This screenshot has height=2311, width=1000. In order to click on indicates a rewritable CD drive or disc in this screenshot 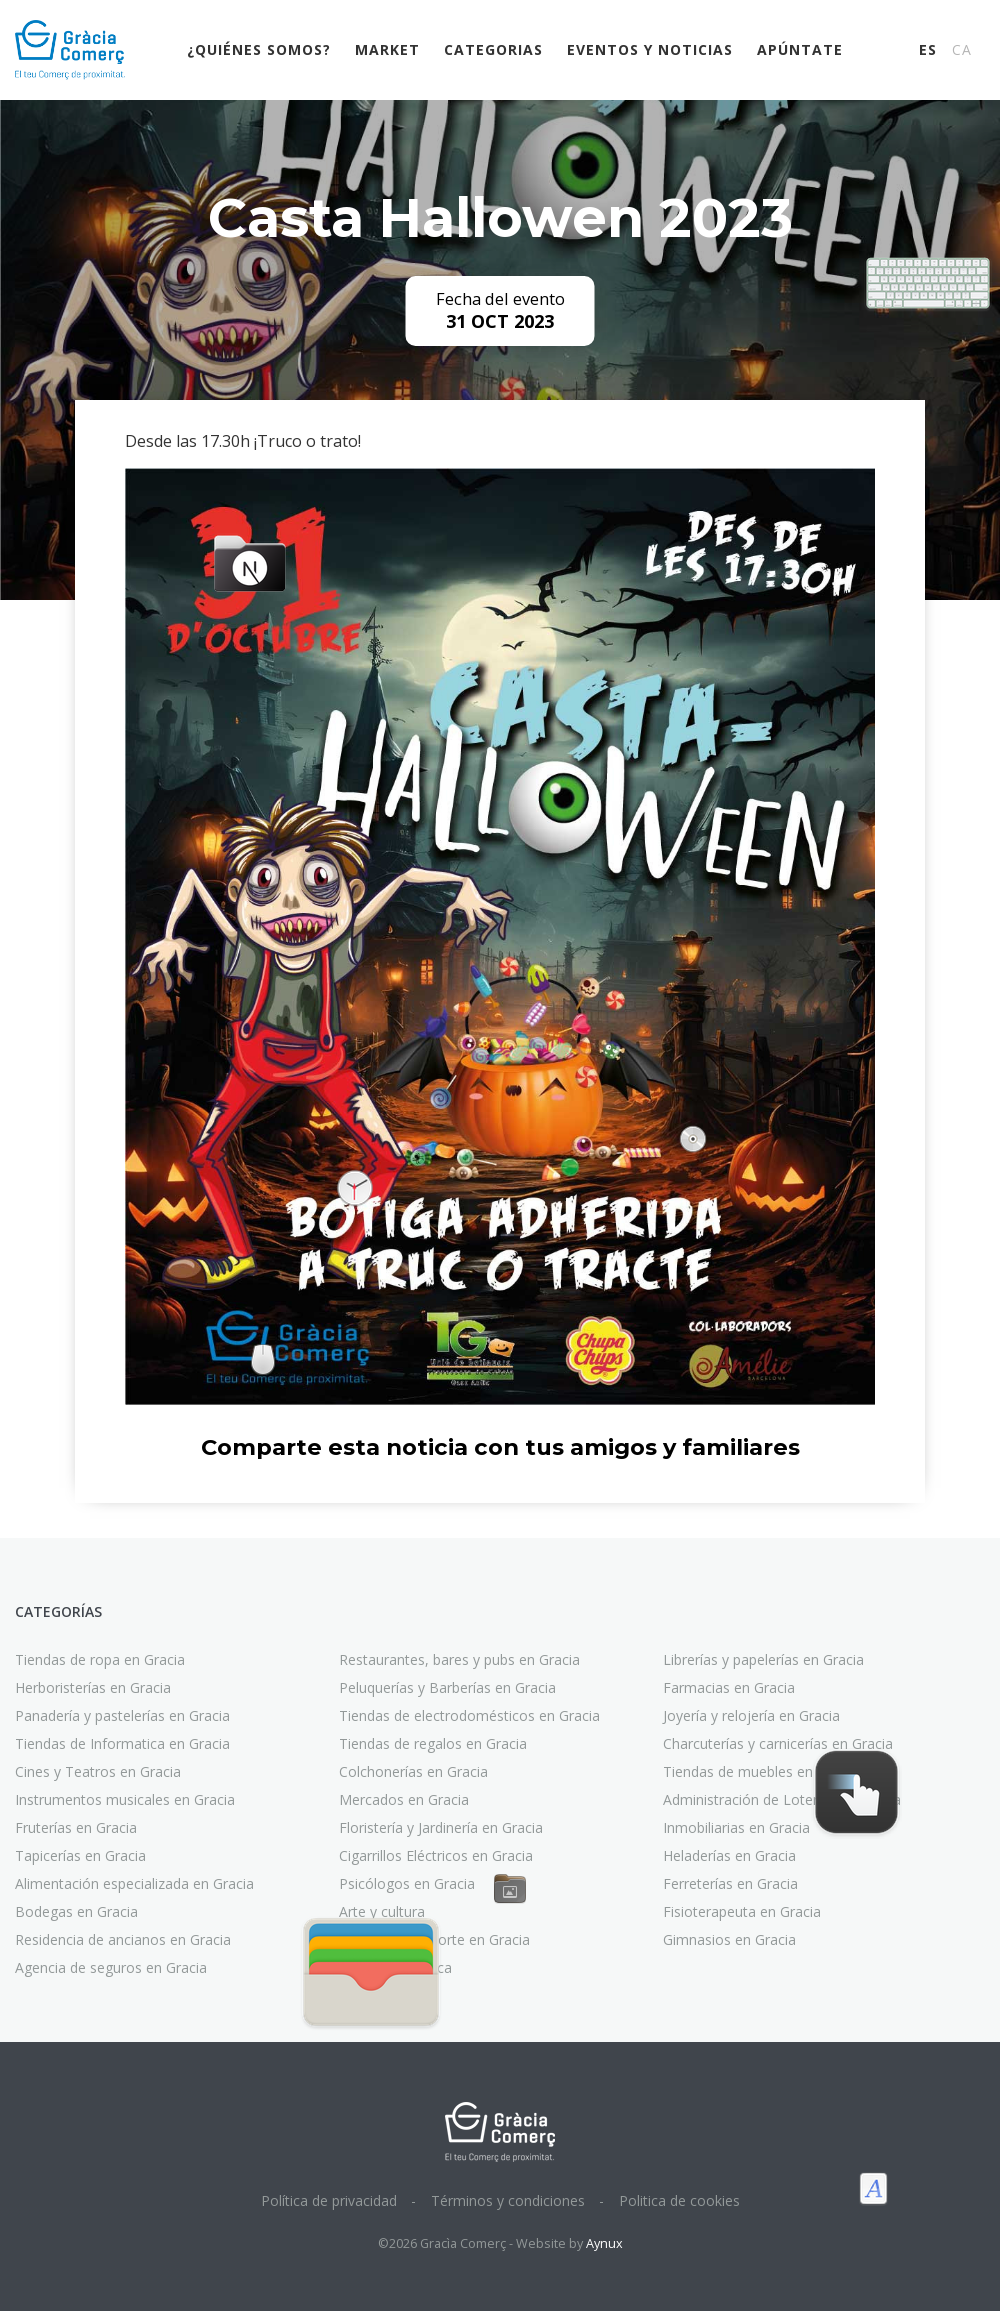, I will do `click(693, 1139)`.